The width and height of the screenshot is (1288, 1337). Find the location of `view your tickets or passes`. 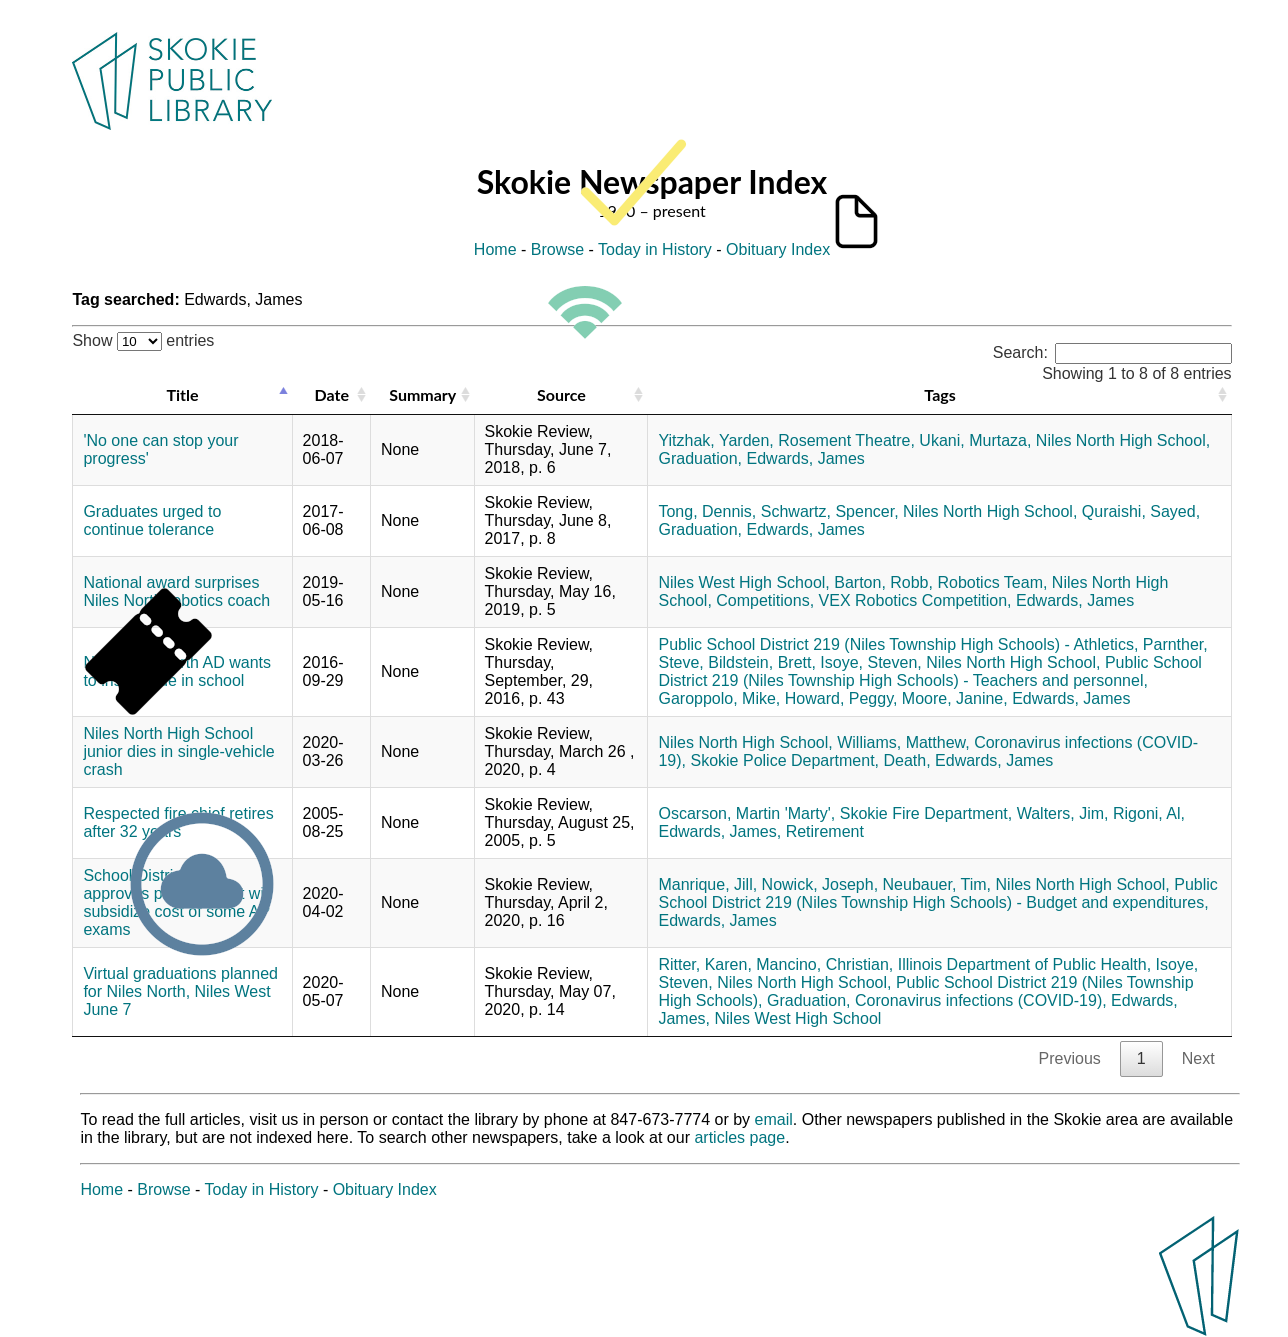

view your tickets or passes is located at coordinates (148, 651).